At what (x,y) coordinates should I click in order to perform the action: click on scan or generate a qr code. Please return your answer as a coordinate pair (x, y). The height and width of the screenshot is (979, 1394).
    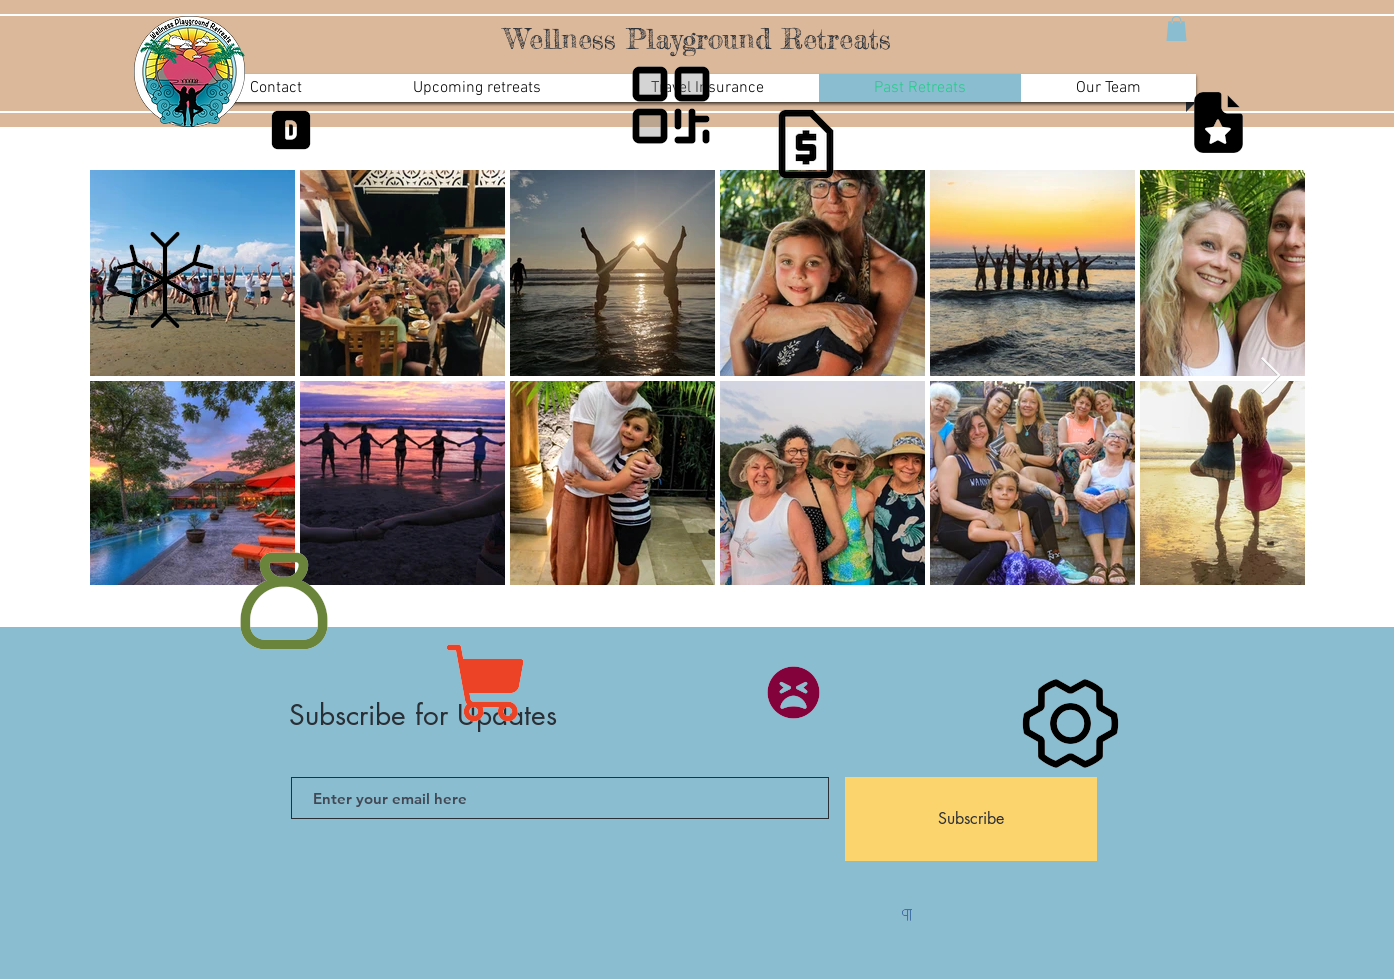
    Looking at the image, I should click on (671, 105).